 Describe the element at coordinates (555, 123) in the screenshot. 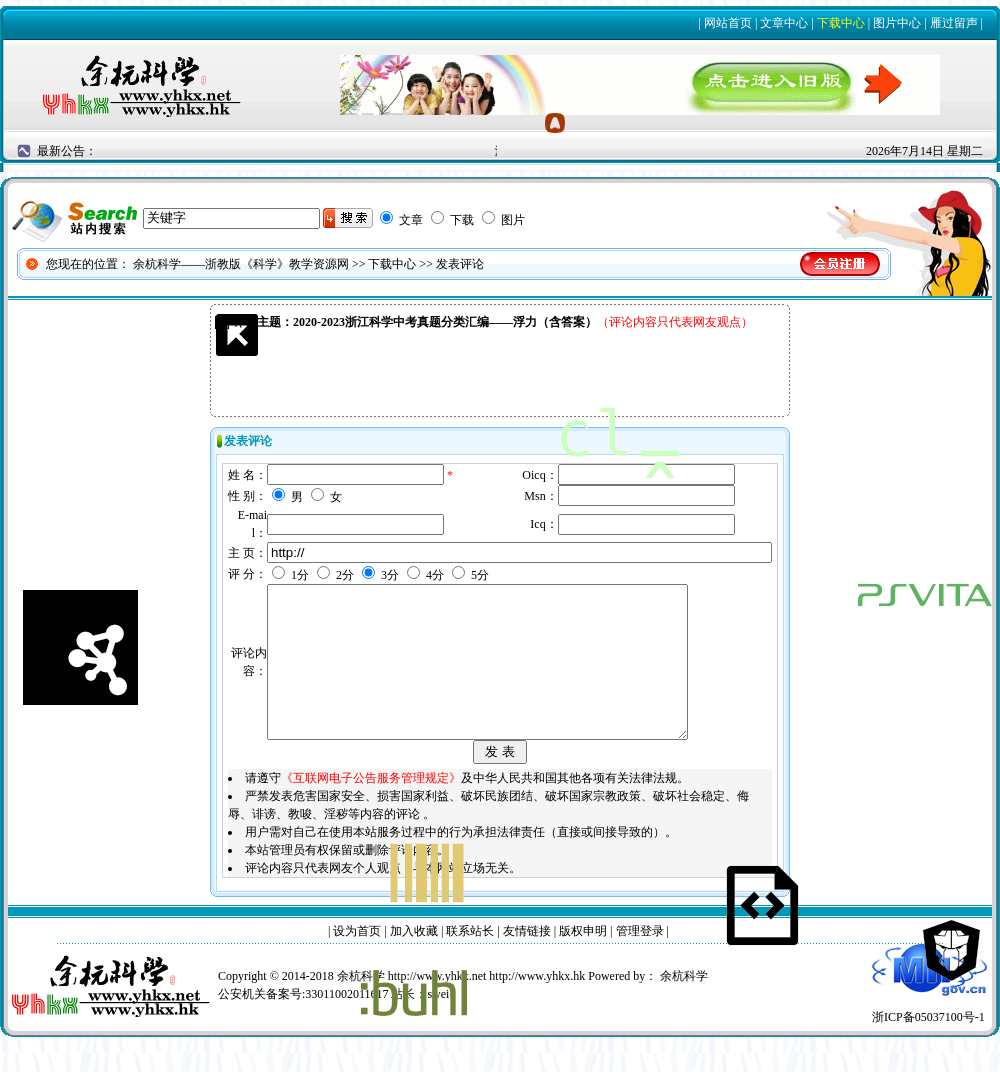

I see `open the Aircall app` at that location.